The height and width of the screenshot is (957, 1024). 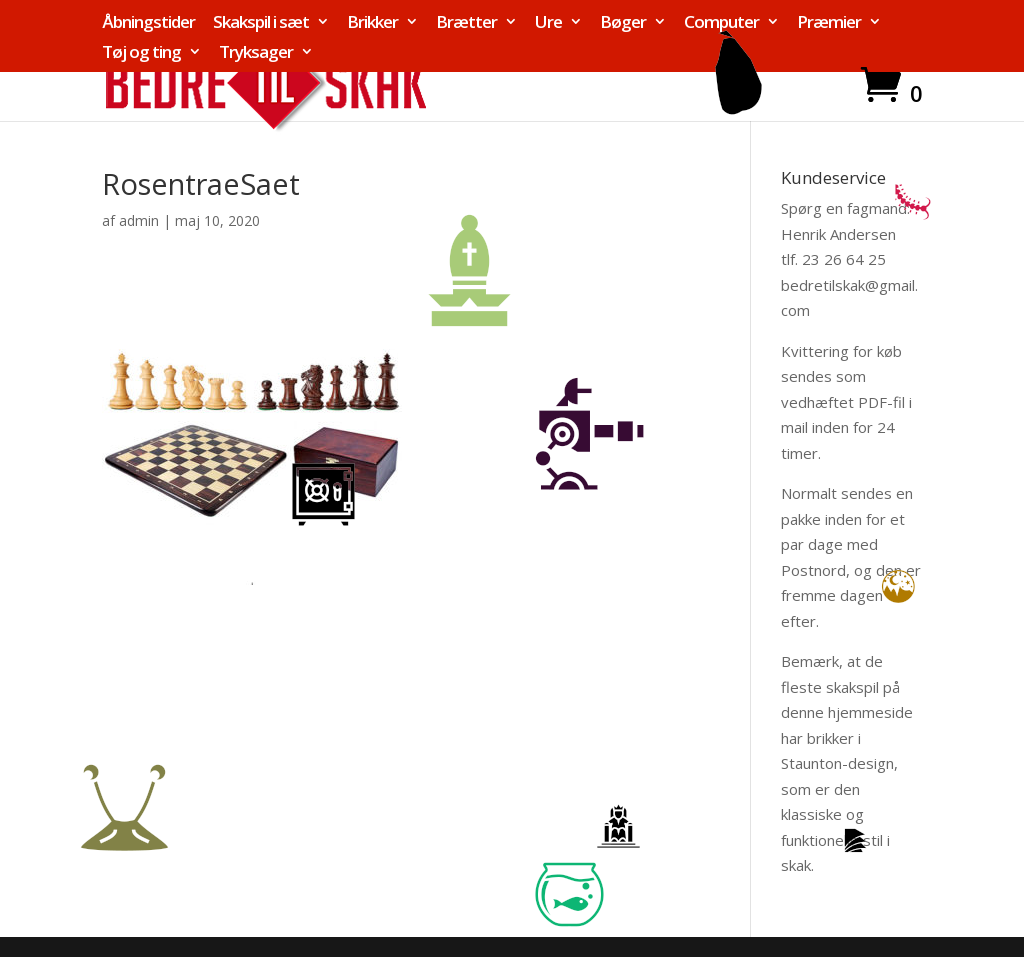 I want to click on access aquarium or fish tank features, so click(x=569, y=894).